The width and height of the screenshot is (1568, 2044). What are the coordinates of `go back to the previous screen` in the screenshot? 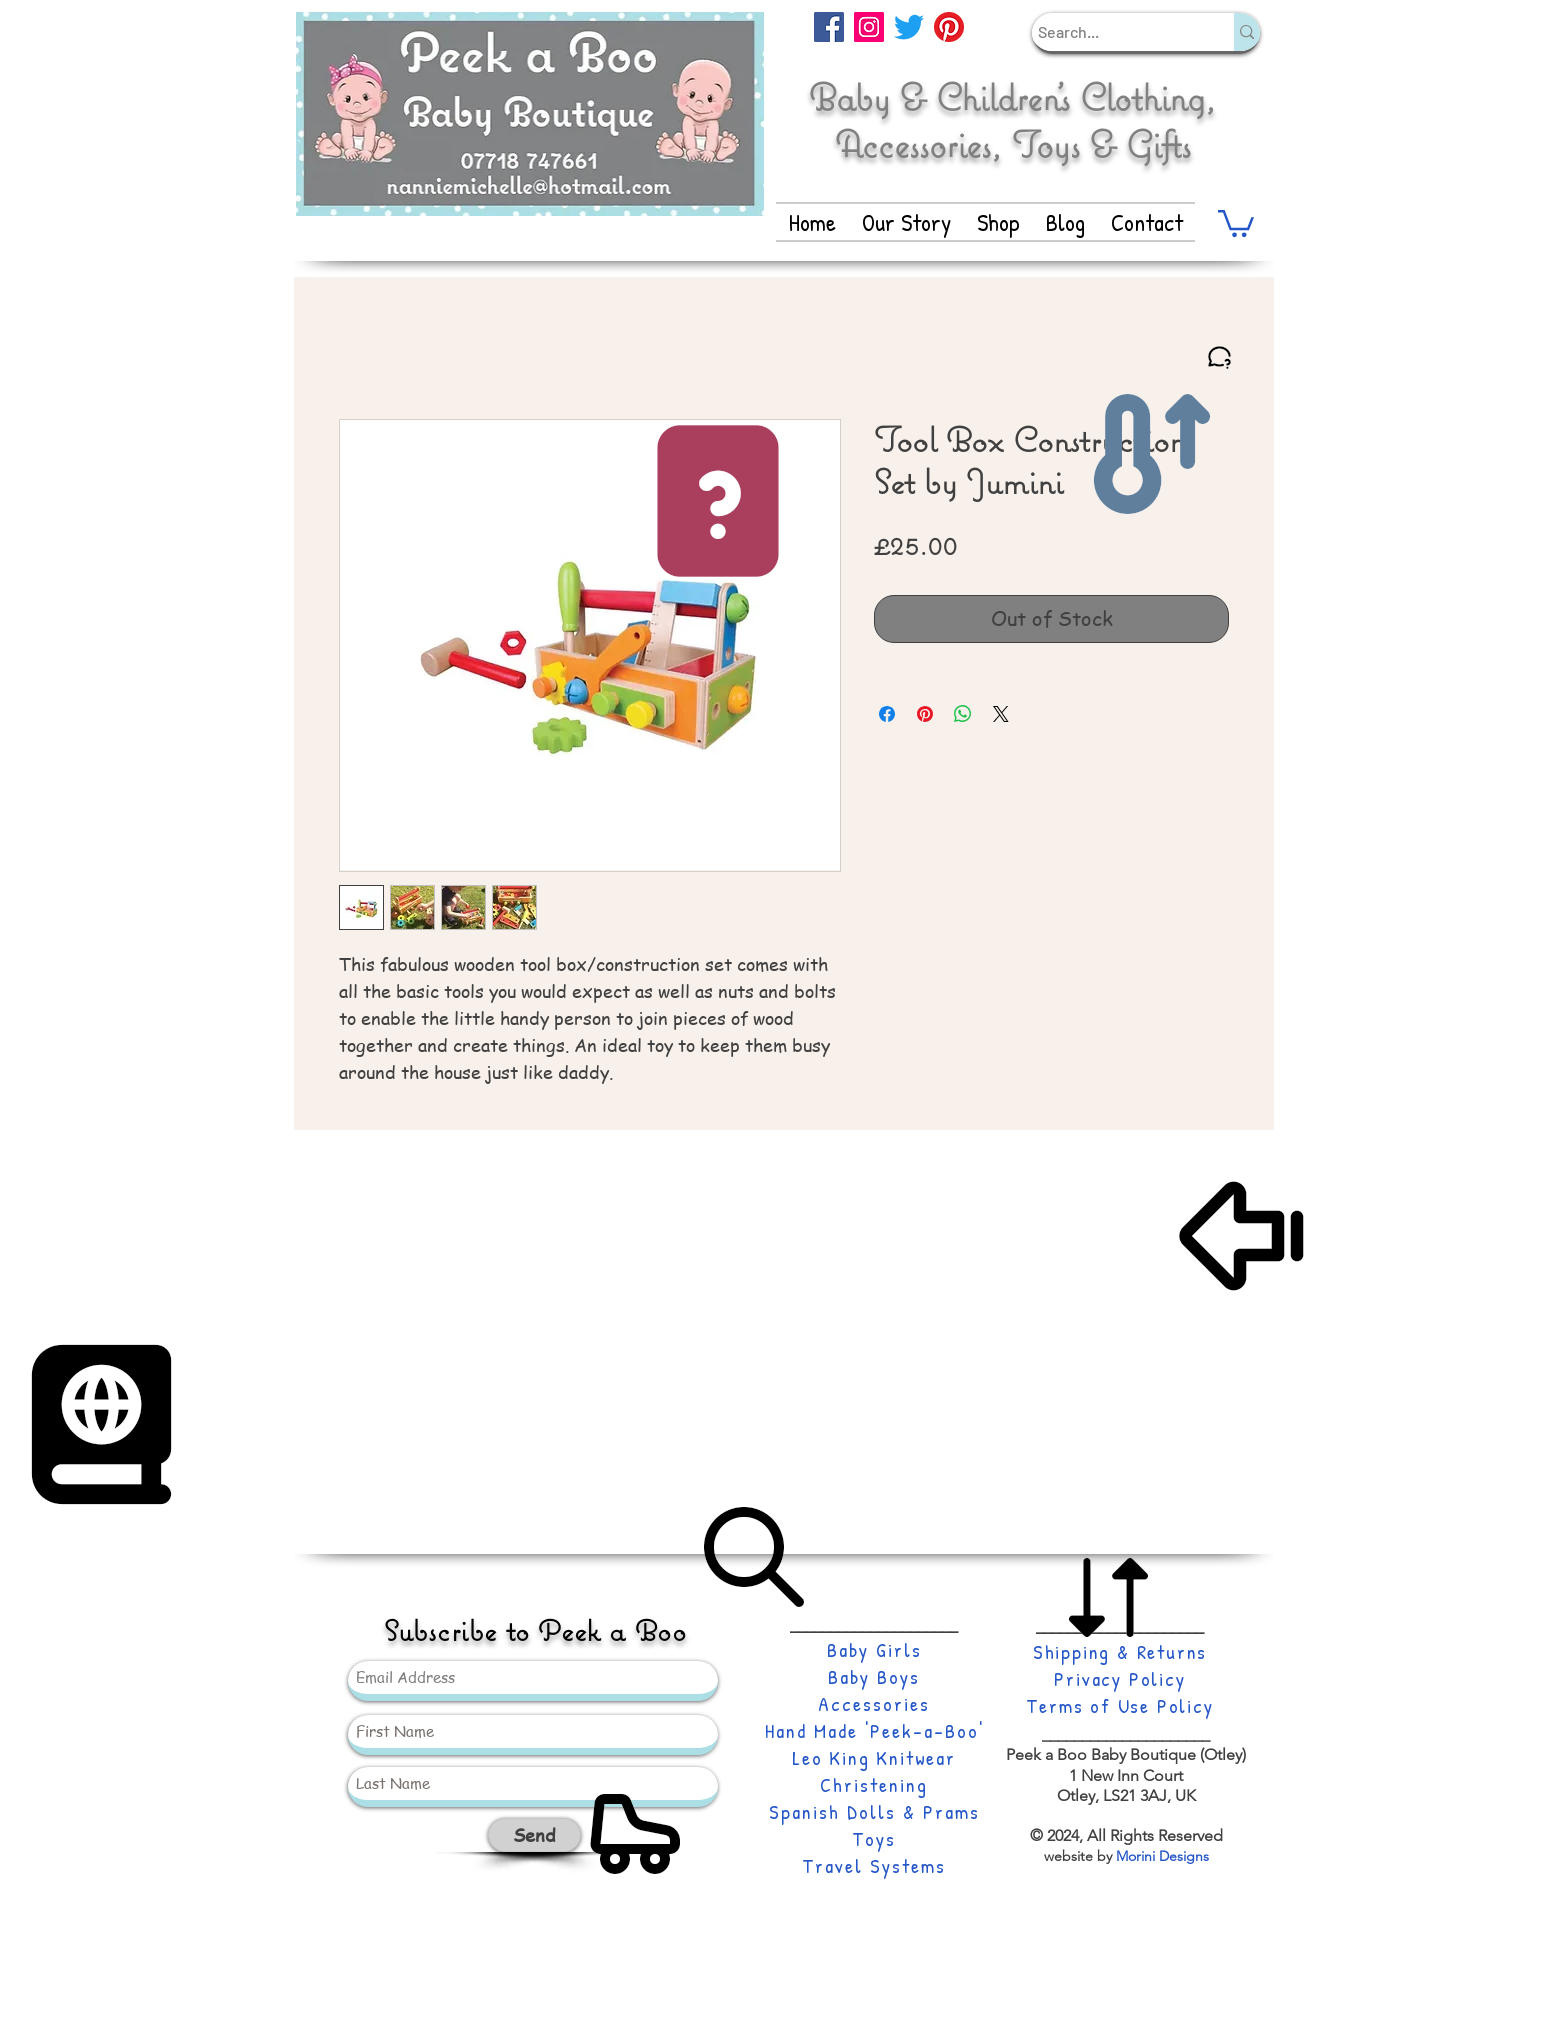 It's located at (1240, 1236).